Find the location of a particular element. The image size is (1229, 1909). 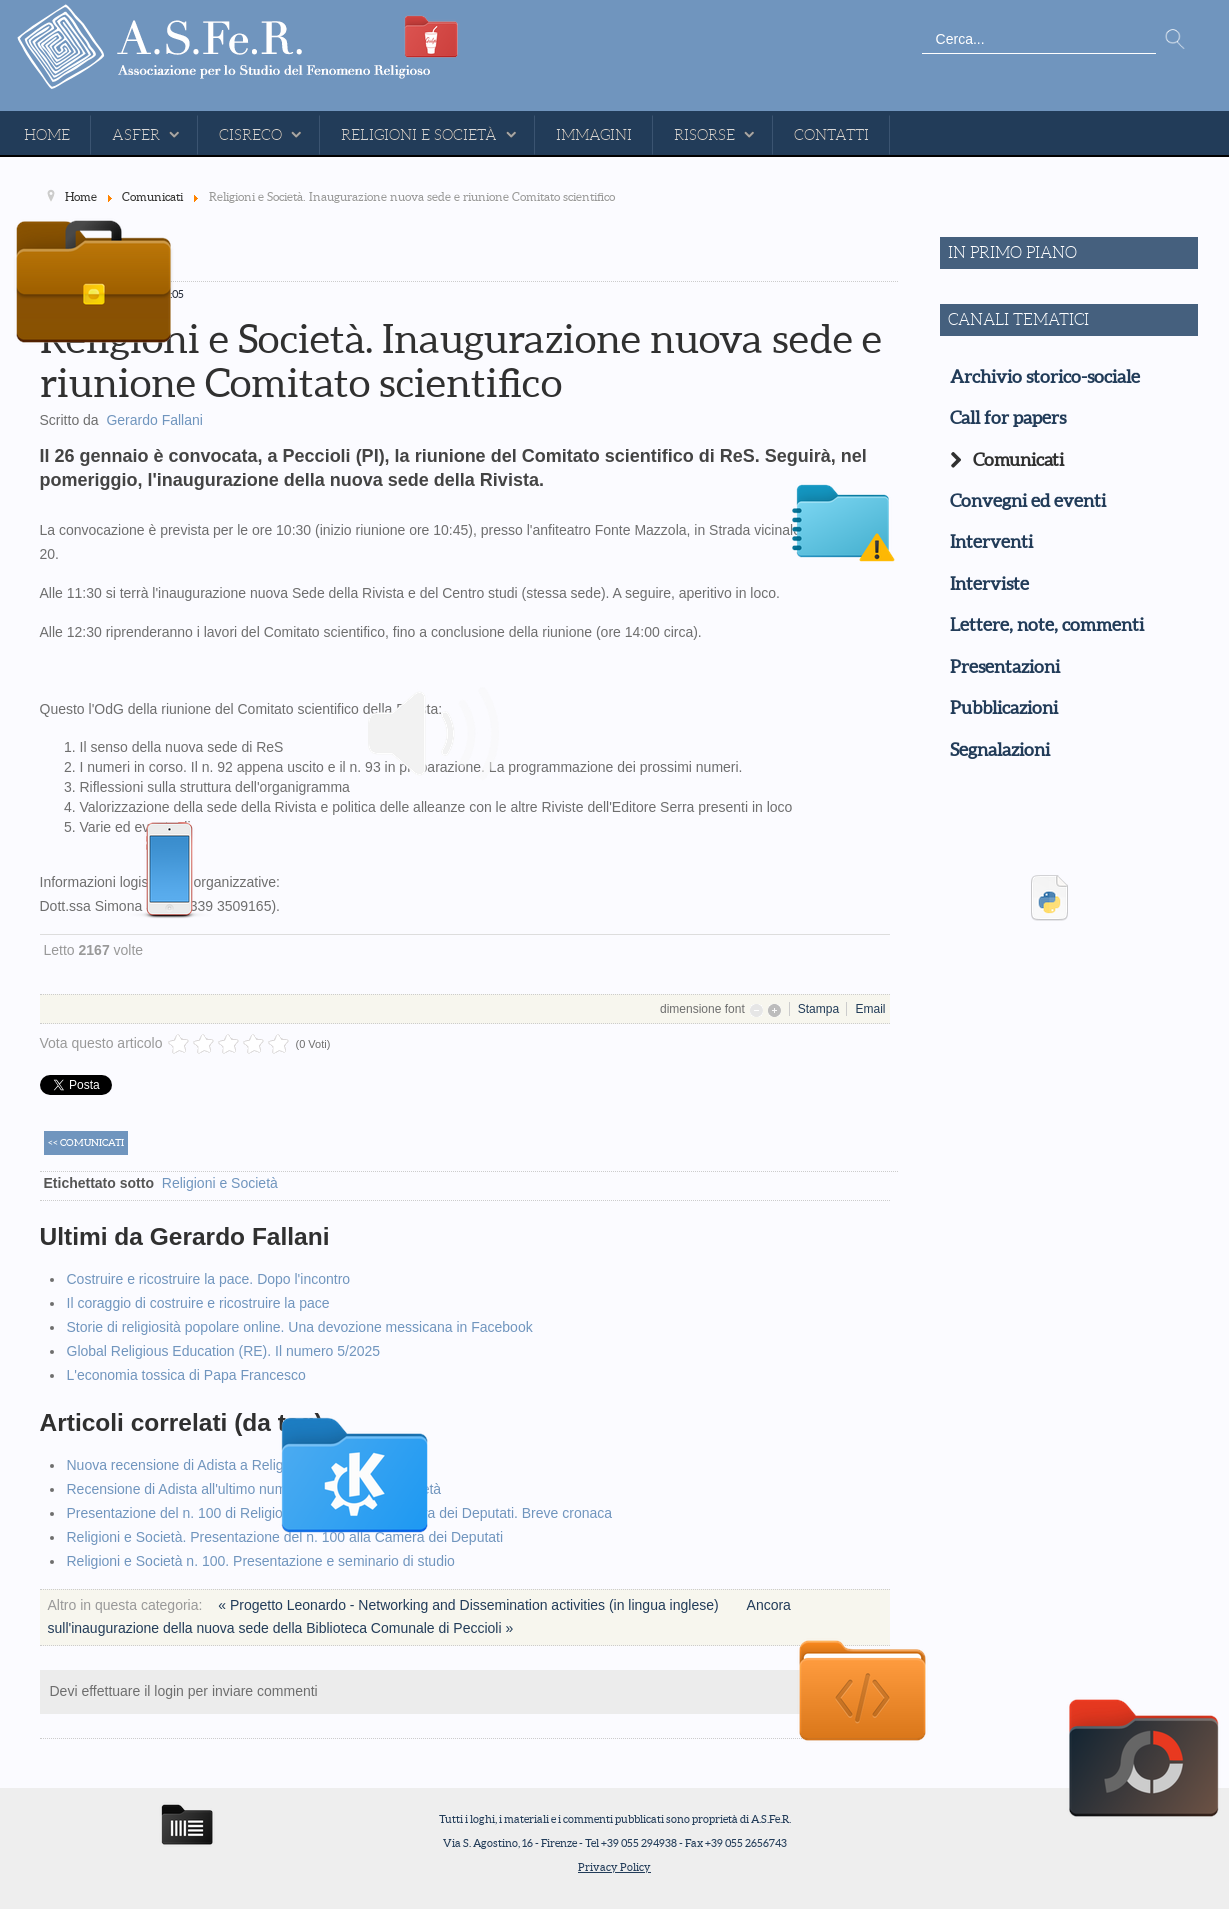

indicates low volume level is located at coordinates (433, 733).